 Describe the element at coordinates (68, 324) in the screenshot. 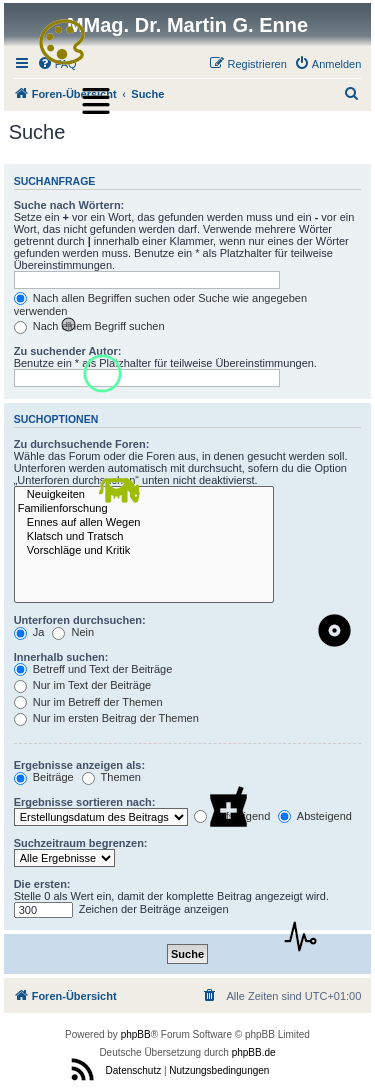

I see `pause media playback` at that location.